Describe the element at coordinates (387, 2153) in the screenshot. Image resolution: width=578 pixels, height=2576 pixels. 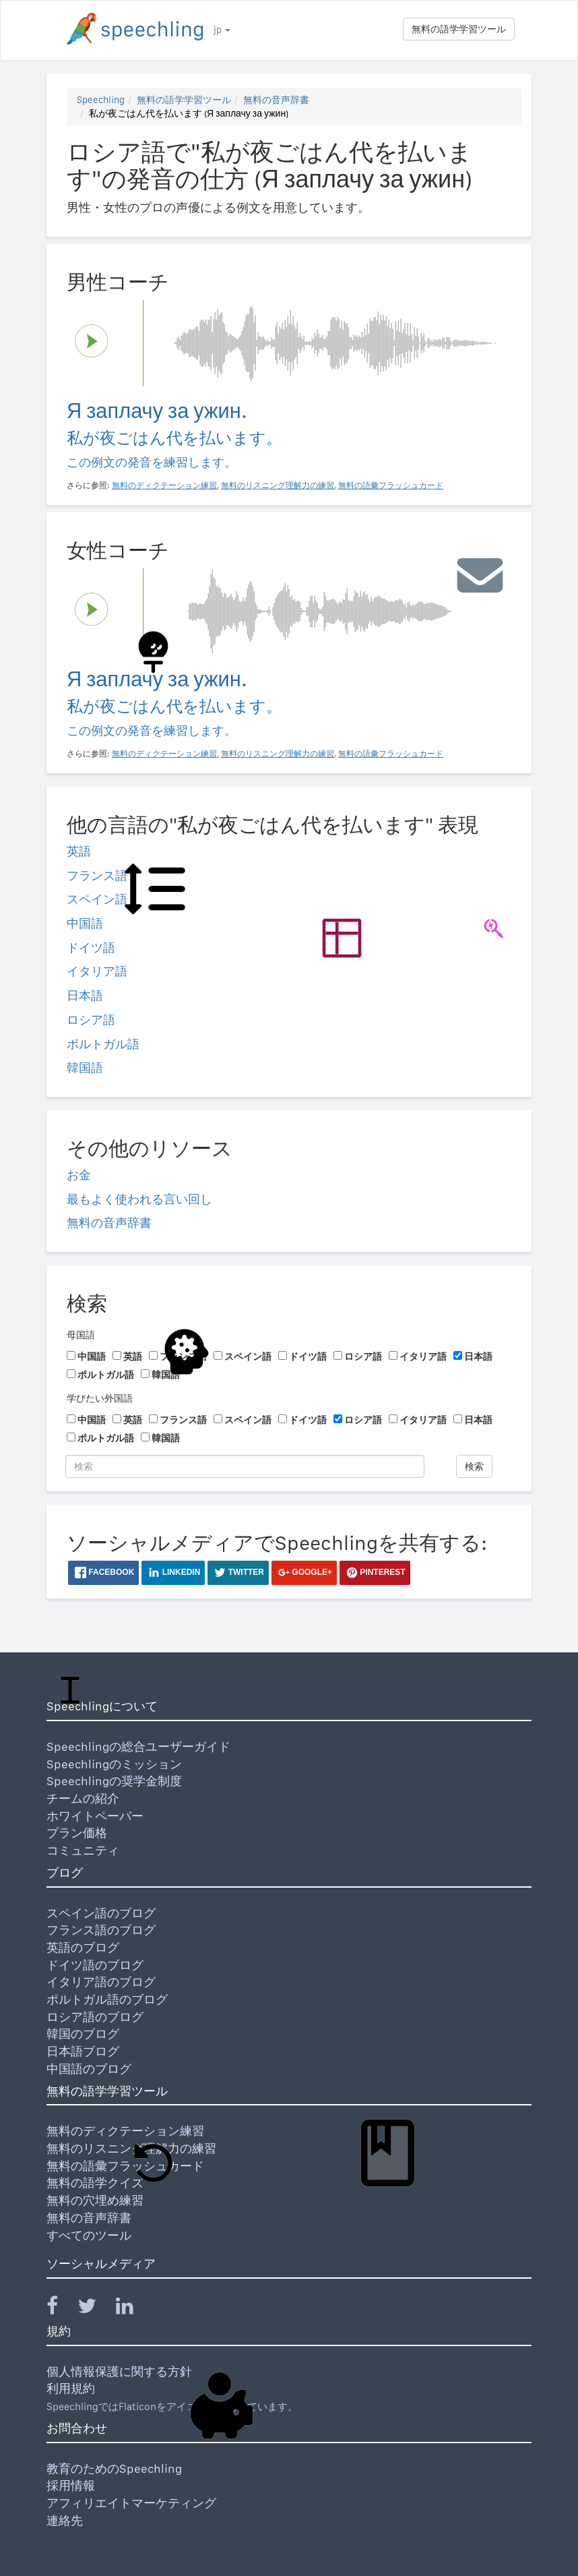
I see `access your saved bookmarks or reading list` at that location.